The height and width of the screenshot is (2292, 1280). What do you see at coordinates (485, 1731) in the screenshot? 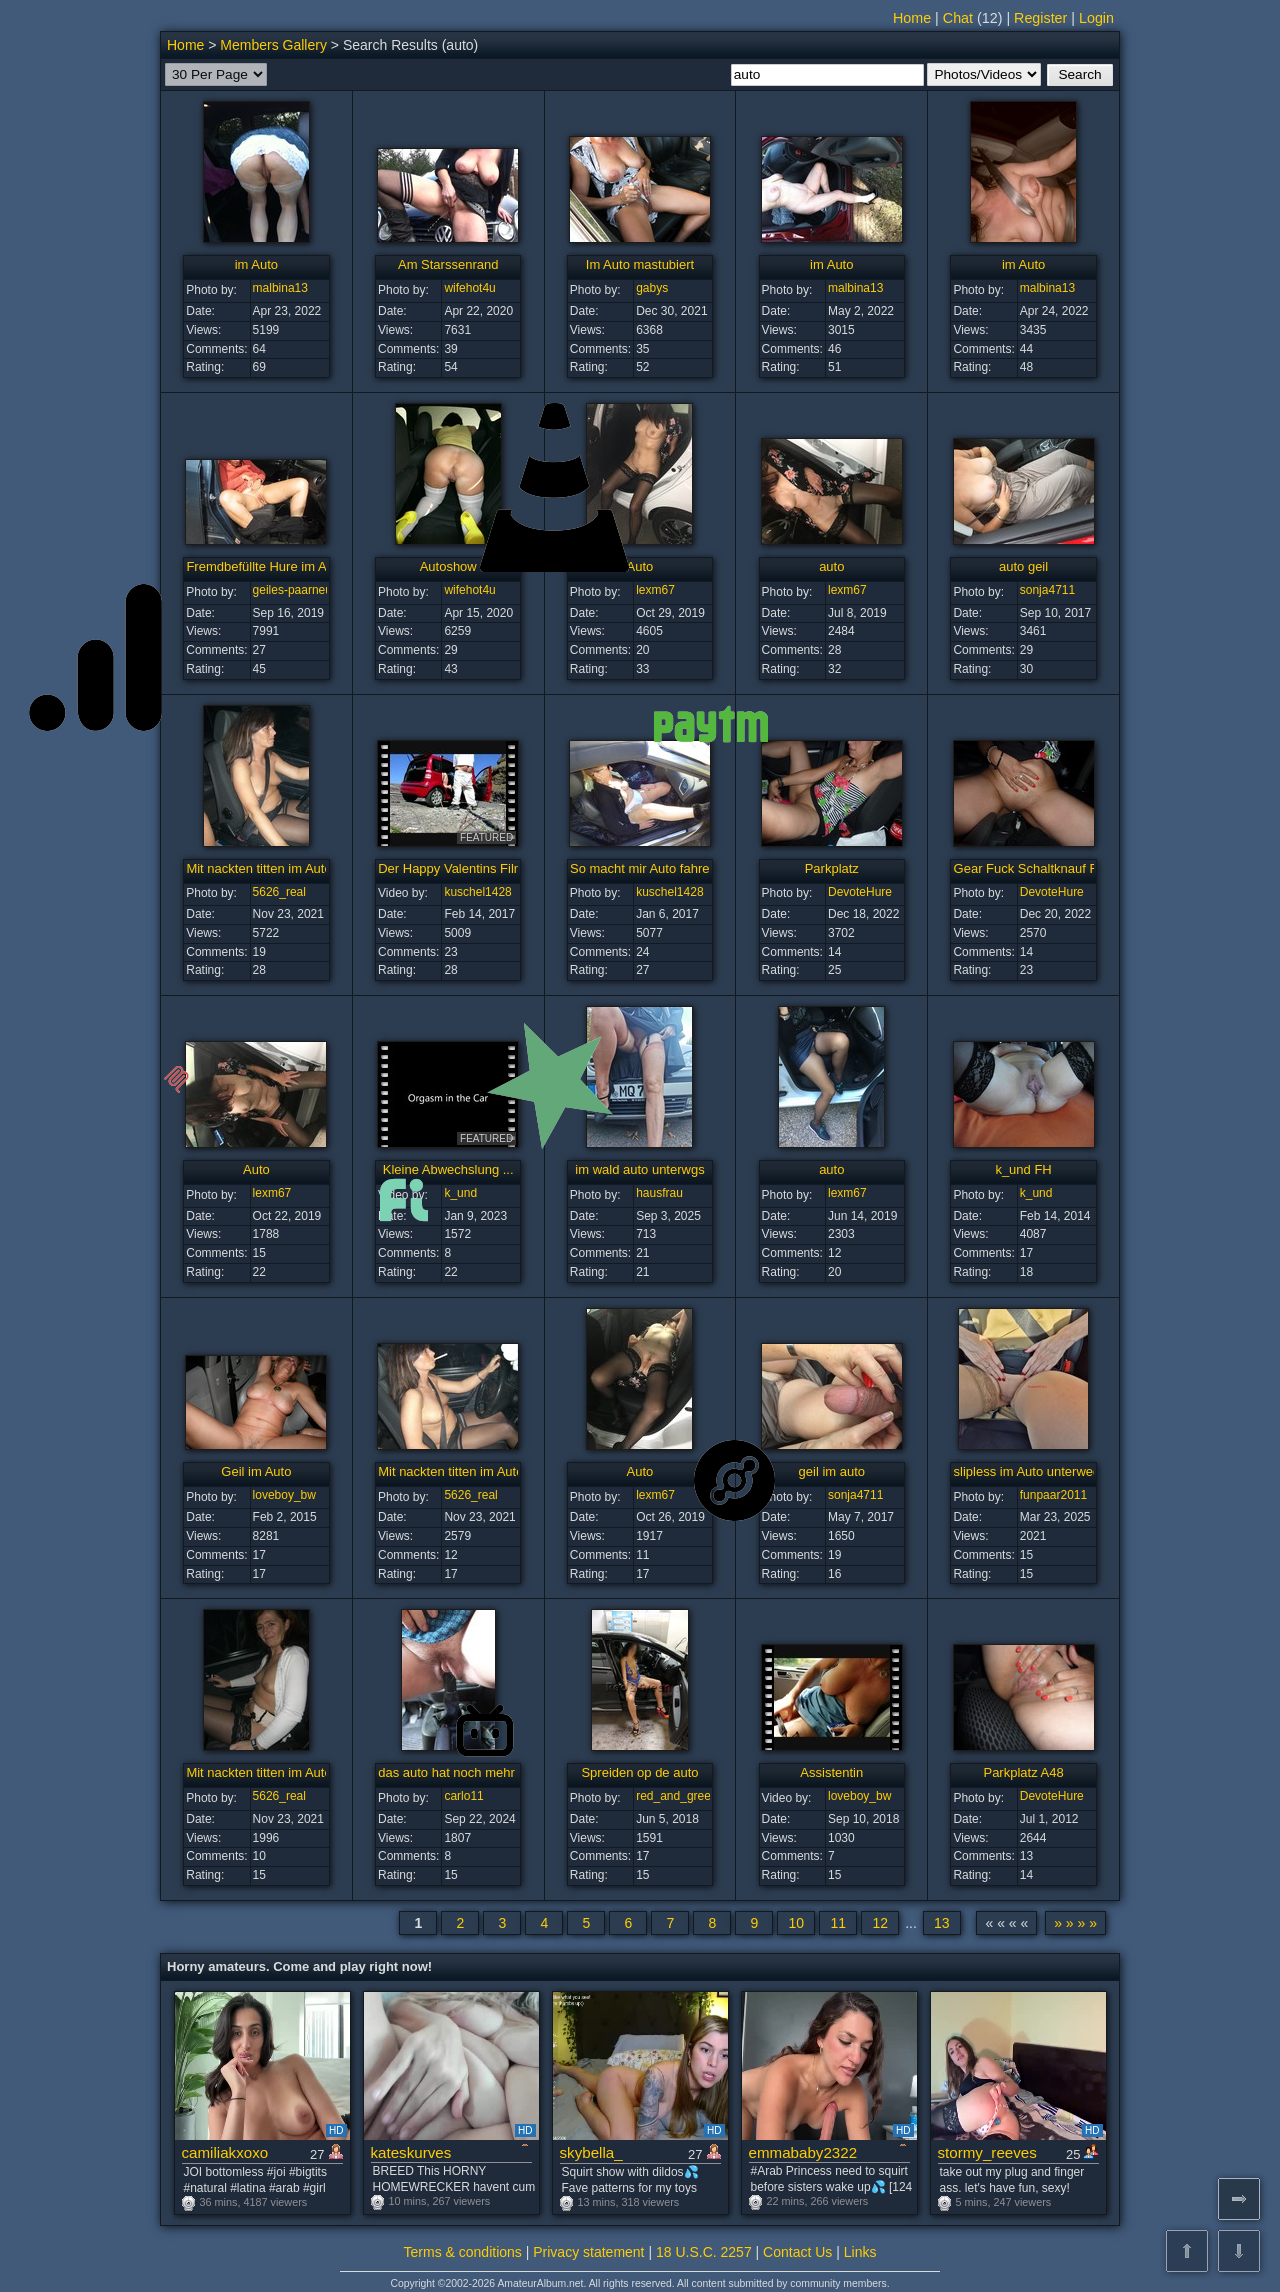
I see `open Bilibili app` at bounding box center [485, 1731].